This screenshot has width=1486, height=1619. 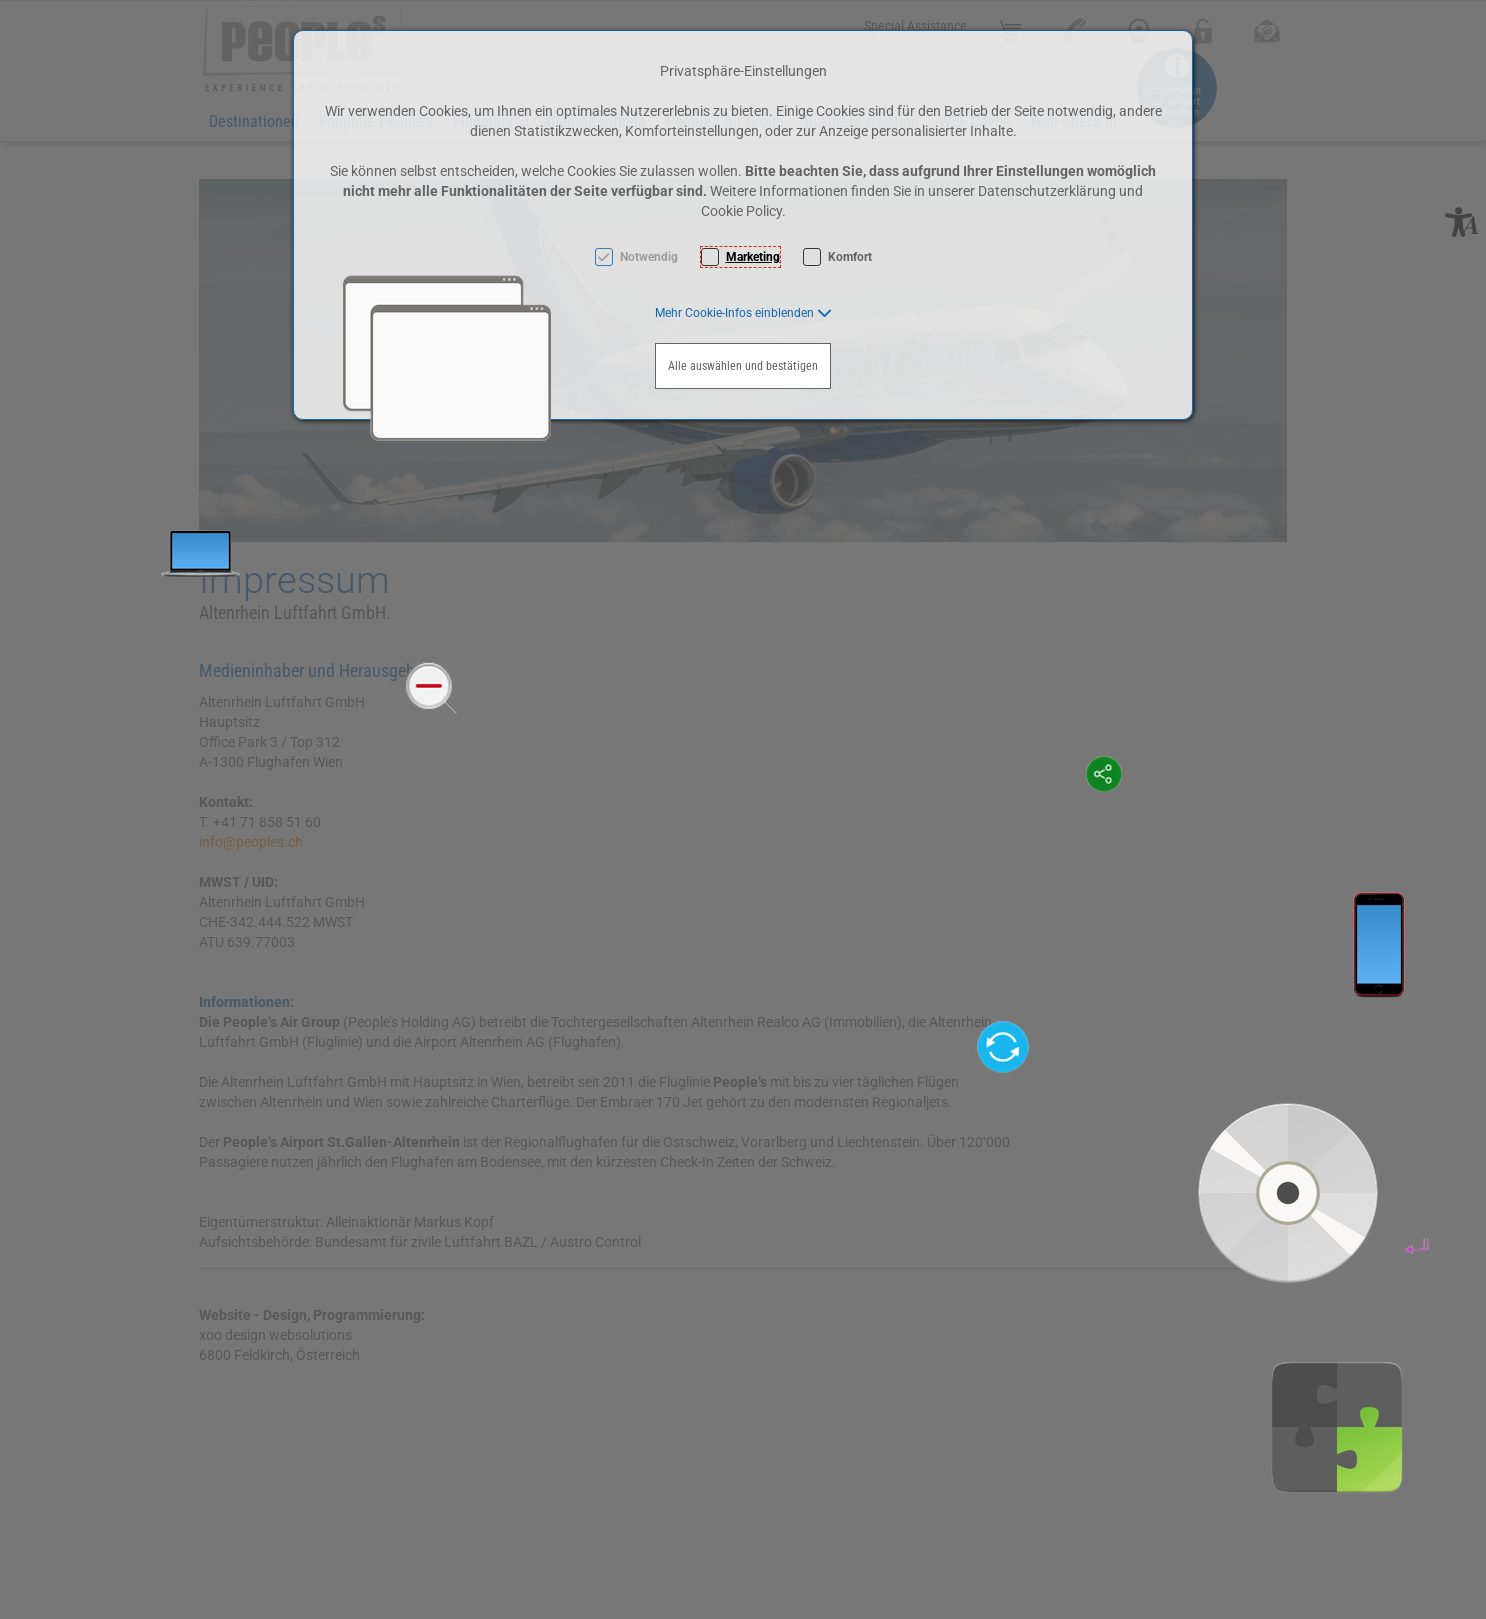 I want to click on indicates syncing in progress, so click(x=1003, y=1047).